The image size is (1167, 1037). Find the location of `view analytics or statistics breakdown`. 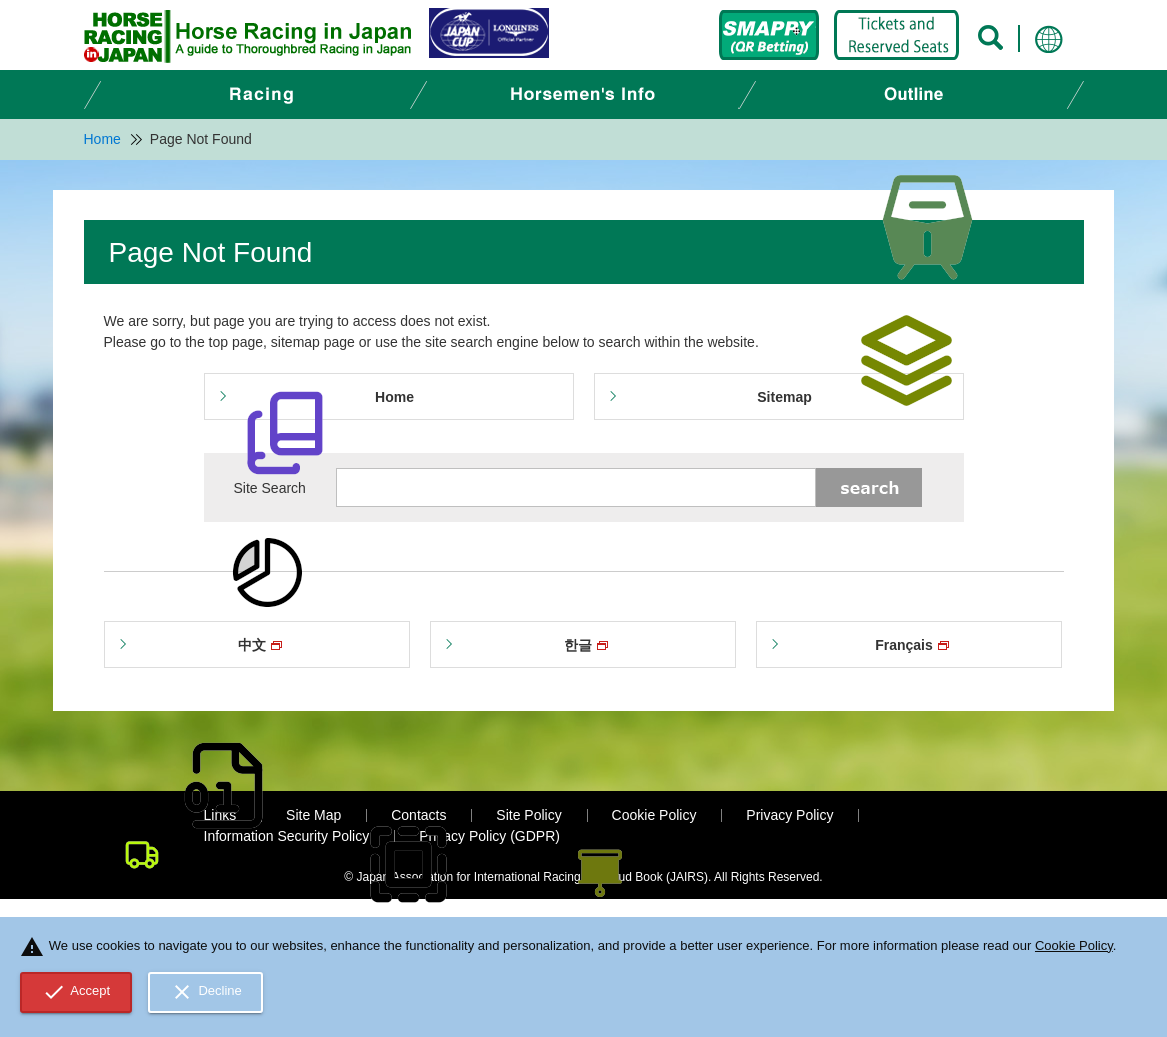

view analytics or statistics breakdown is located at coordinates (267, 572).